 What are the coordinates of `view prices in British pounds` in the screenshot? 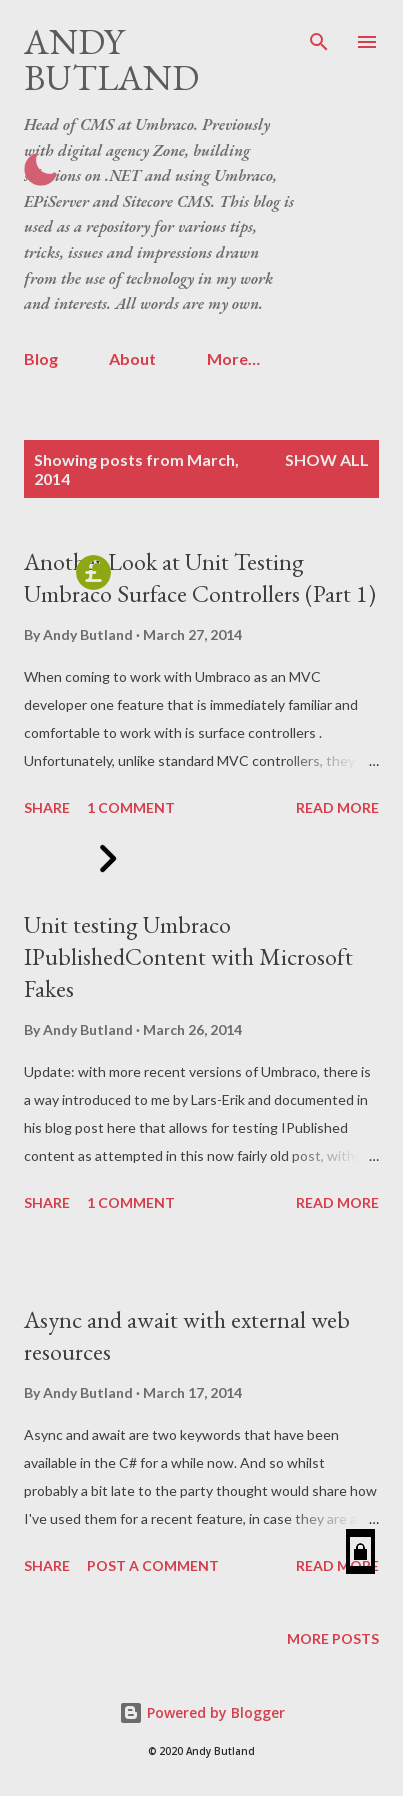 It's located at (93, 572).